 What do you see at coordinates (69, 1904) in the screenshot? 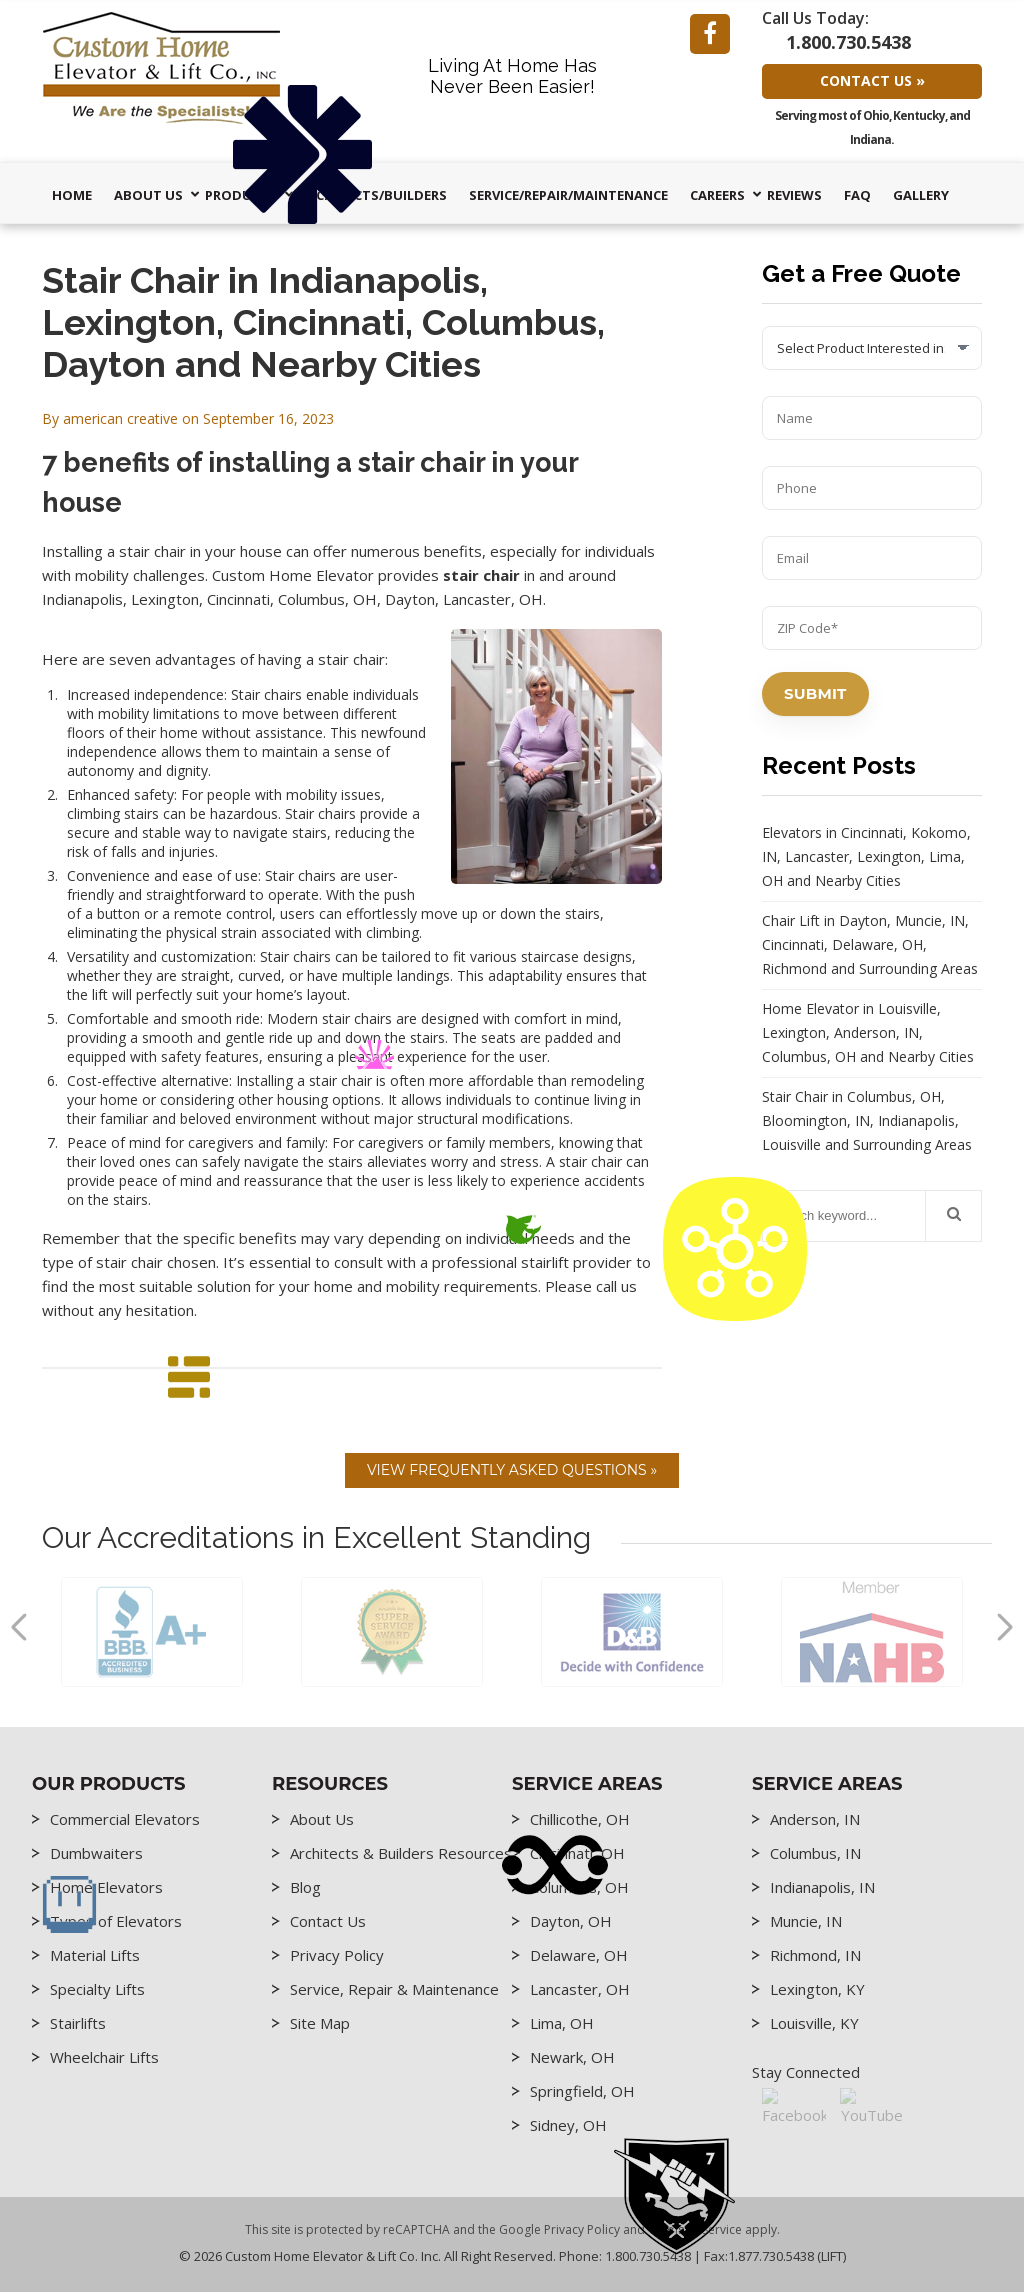
I see `open aseprite pixel art editor` at bounding box center [69, 1904].